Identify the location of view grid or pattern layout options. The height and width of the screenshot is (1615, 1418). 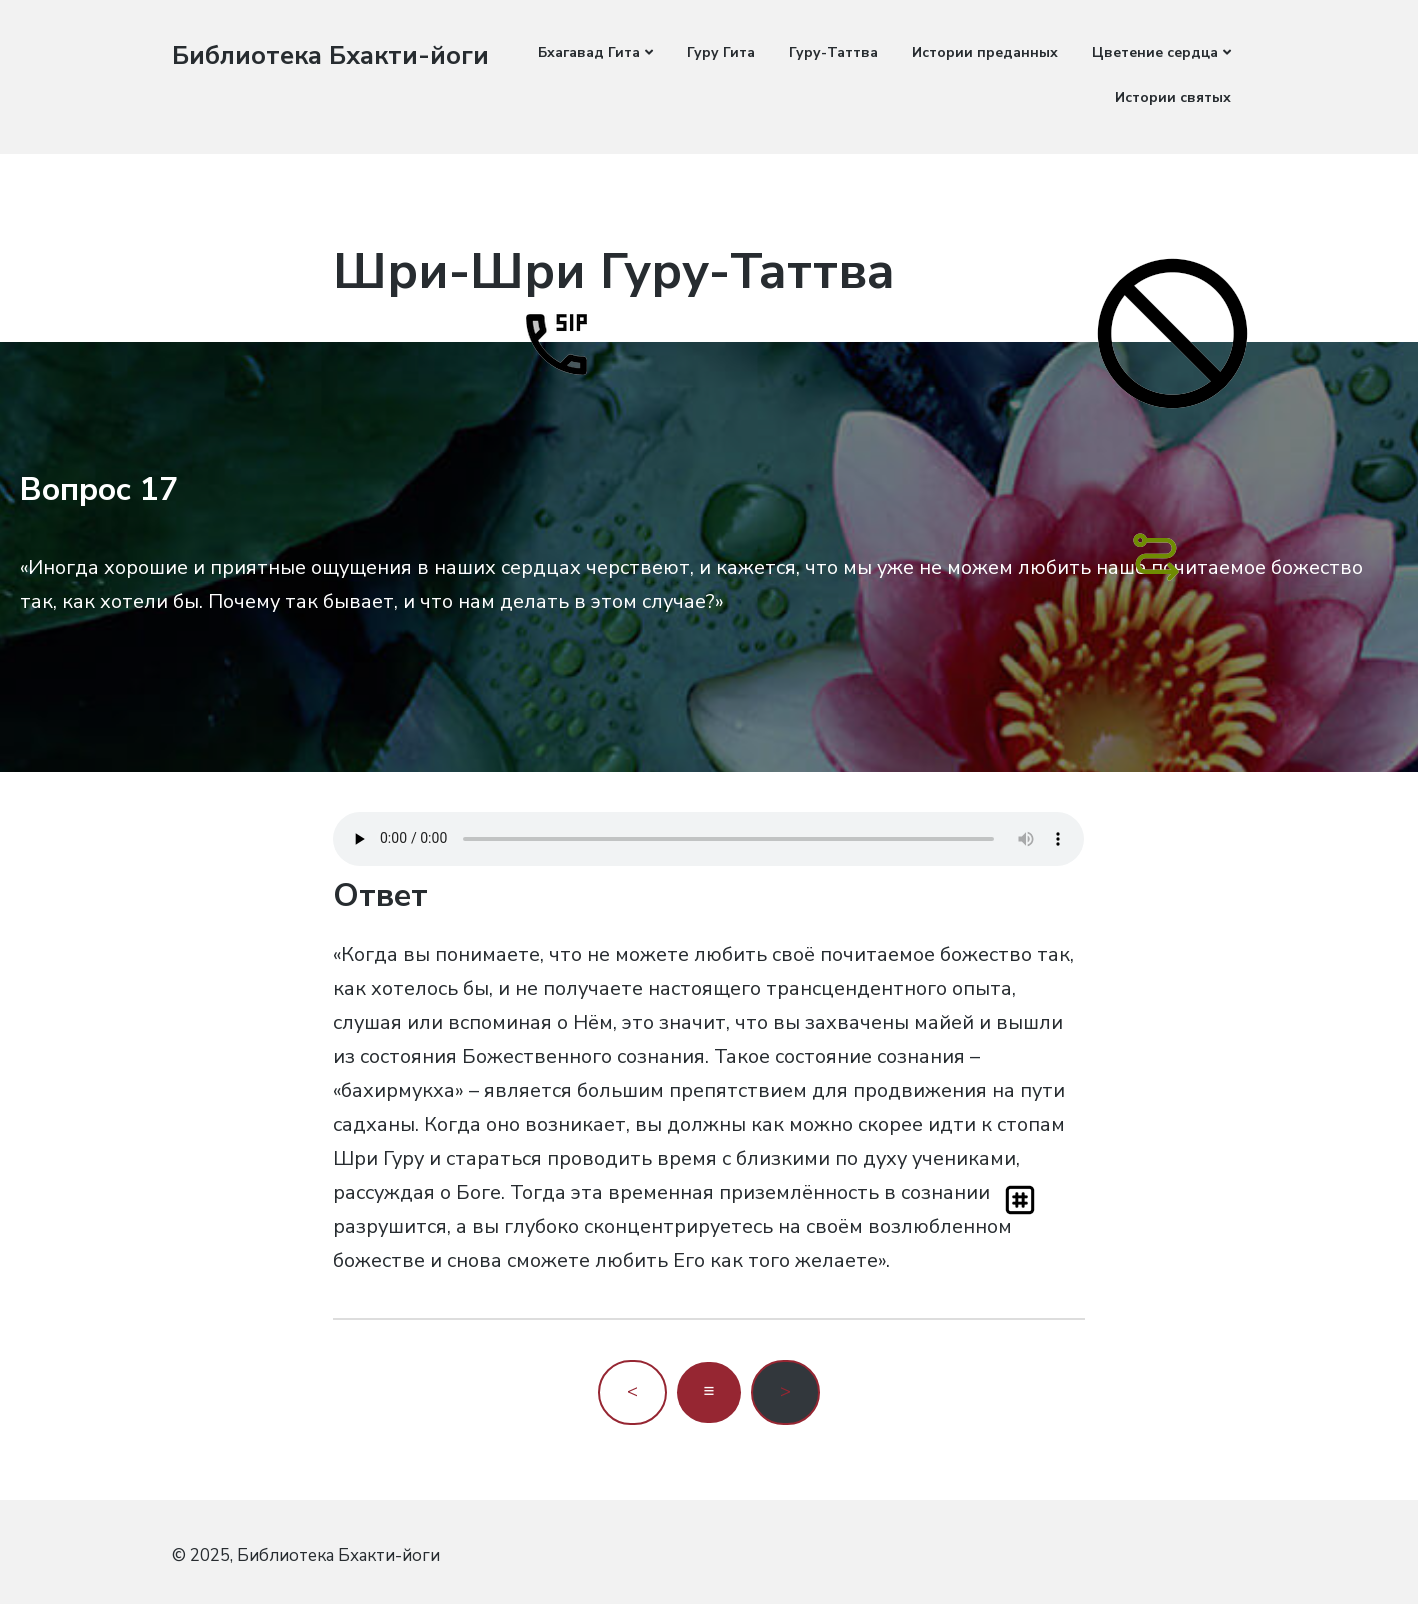
(1020, 1200).